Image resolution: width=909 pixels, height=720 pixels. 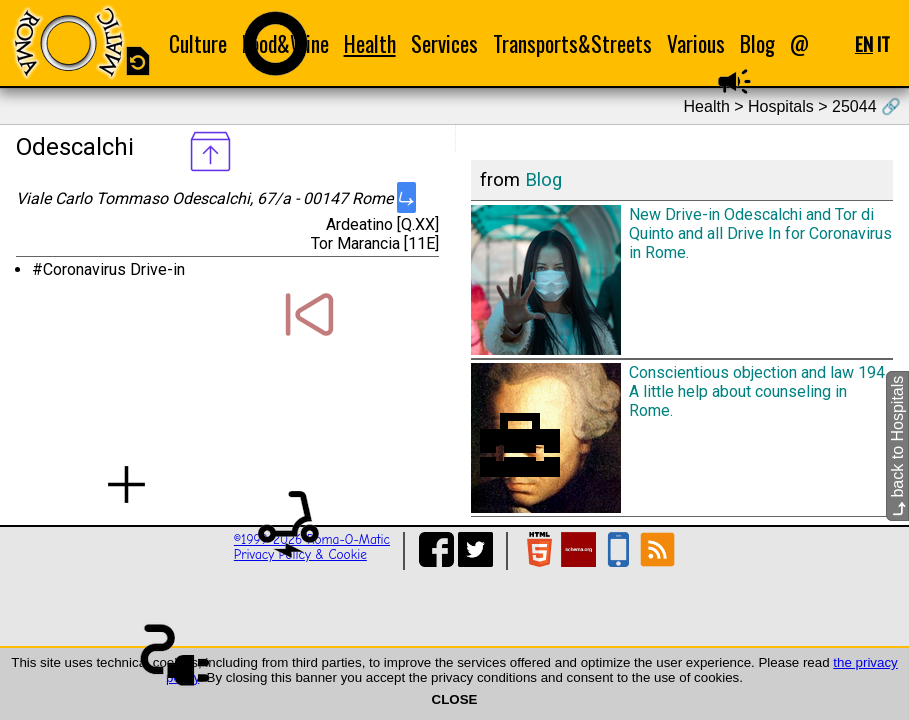 I want to click on find nearby electric scooter rentals, so click(x=288, y=524).